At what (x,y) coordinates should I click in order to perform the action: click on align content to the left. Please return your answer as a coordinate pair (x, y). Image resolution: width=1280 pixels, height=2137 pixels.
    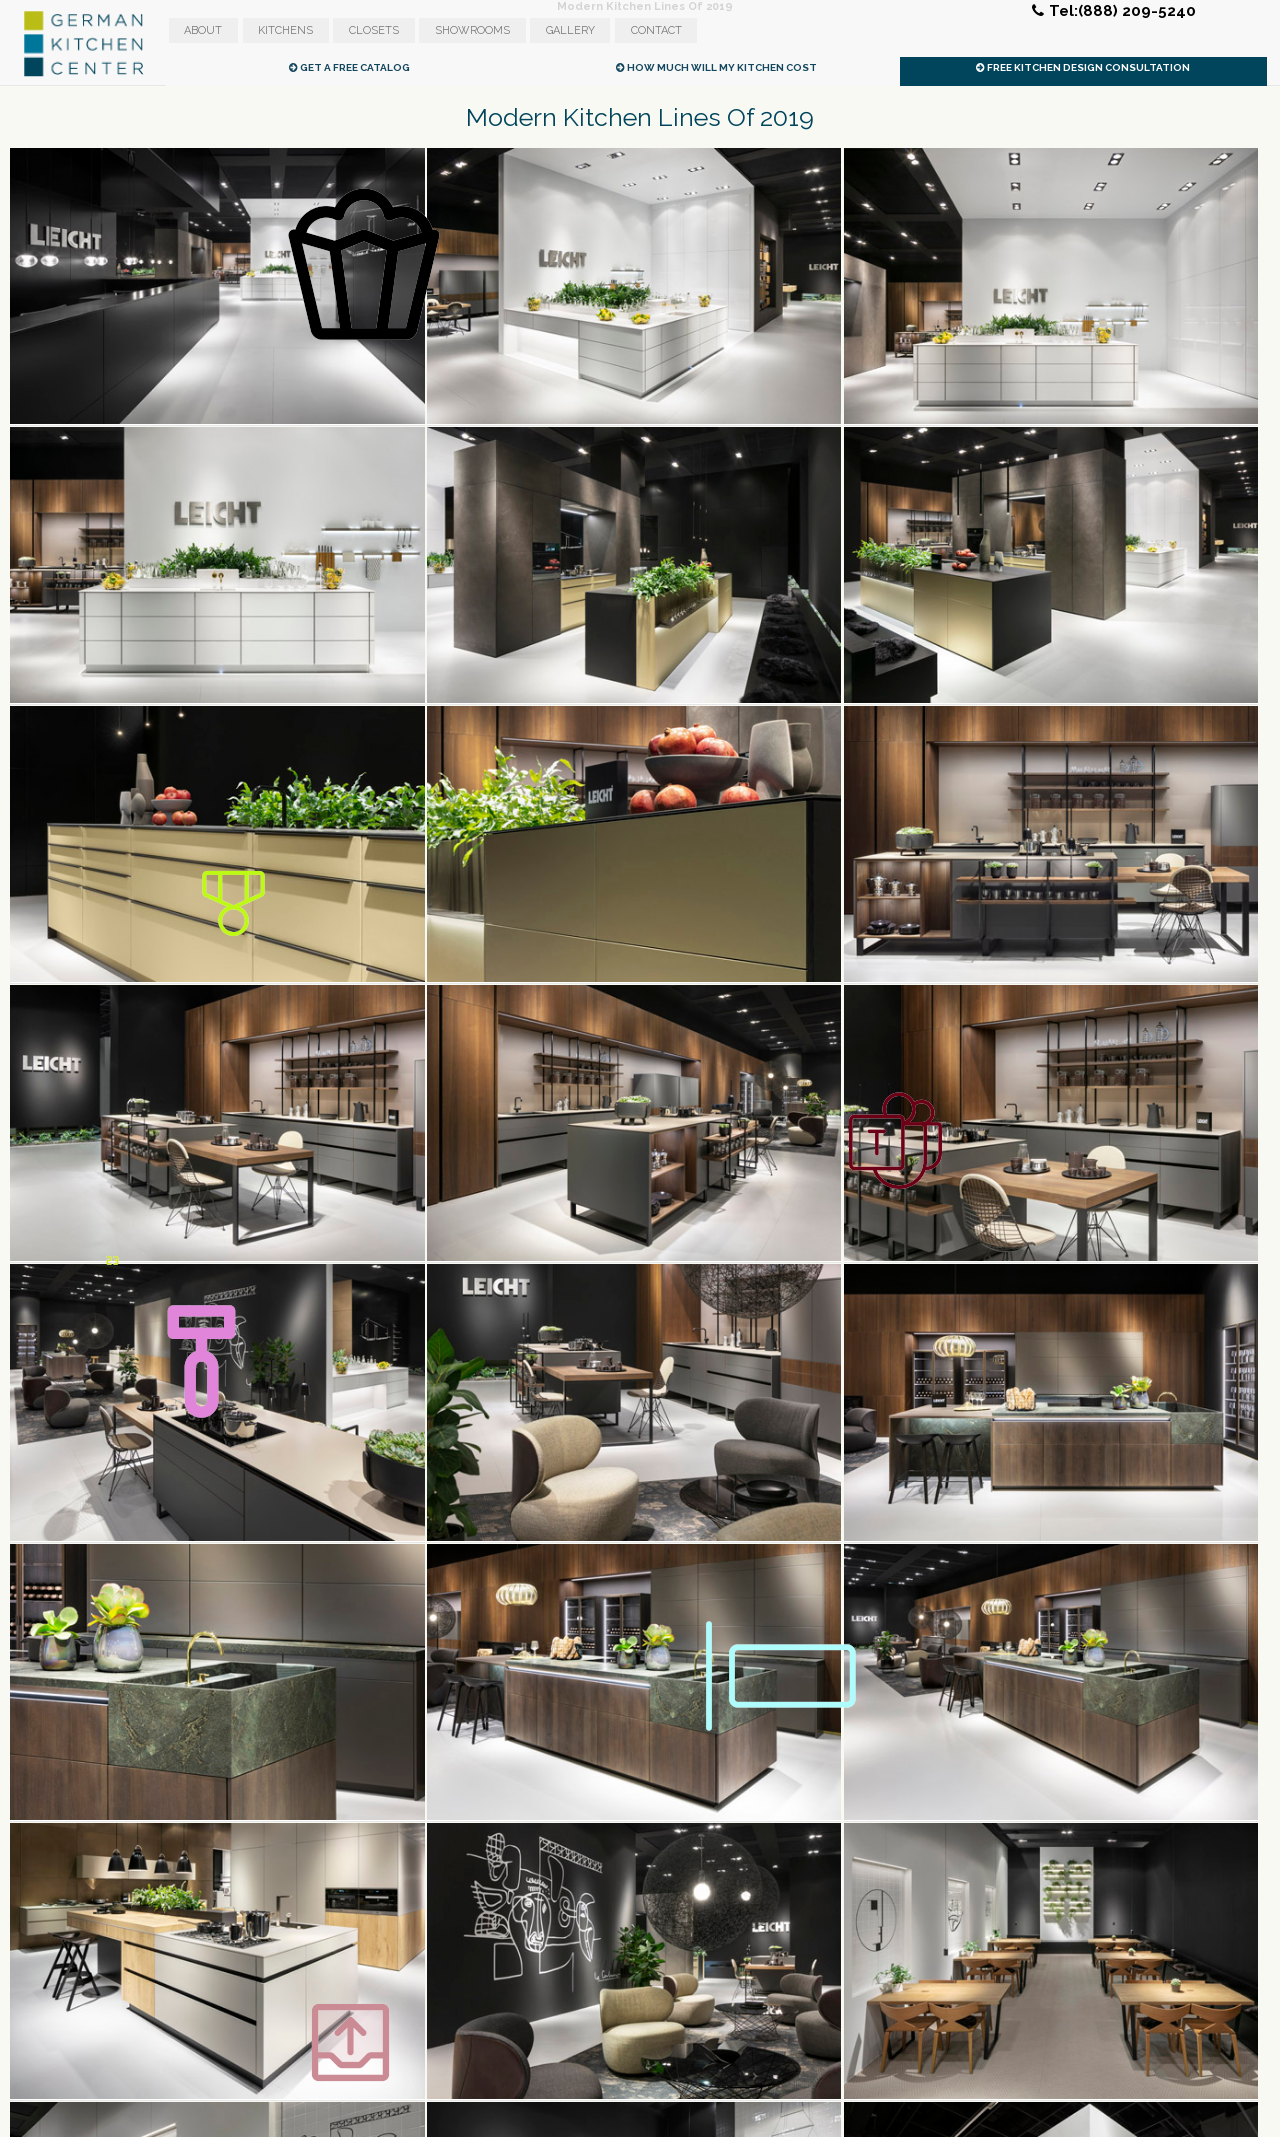
    Looking at the image, I should click on (778, 1676).